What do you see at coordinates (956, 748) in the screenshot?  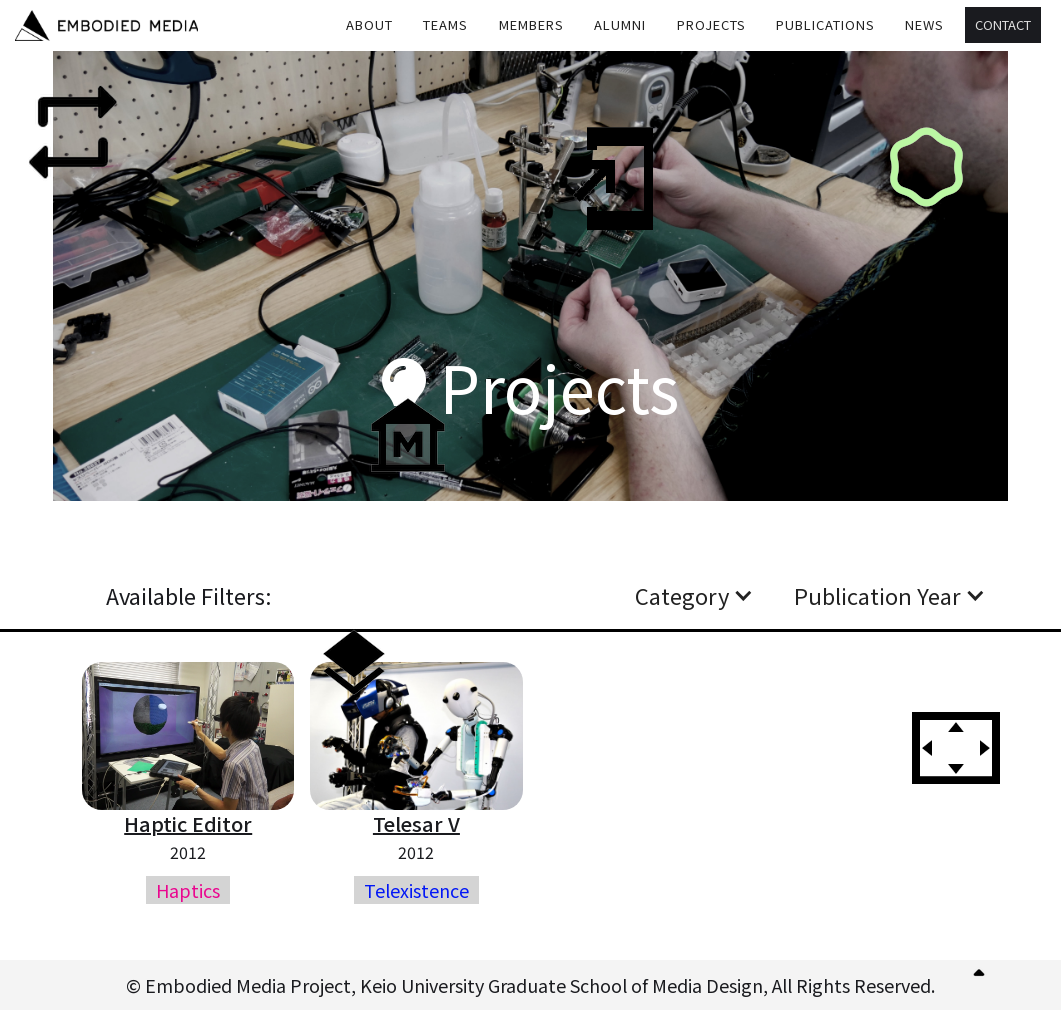 I see `adjust display overscan or screen boundaries` at bounding box center [956, 748].